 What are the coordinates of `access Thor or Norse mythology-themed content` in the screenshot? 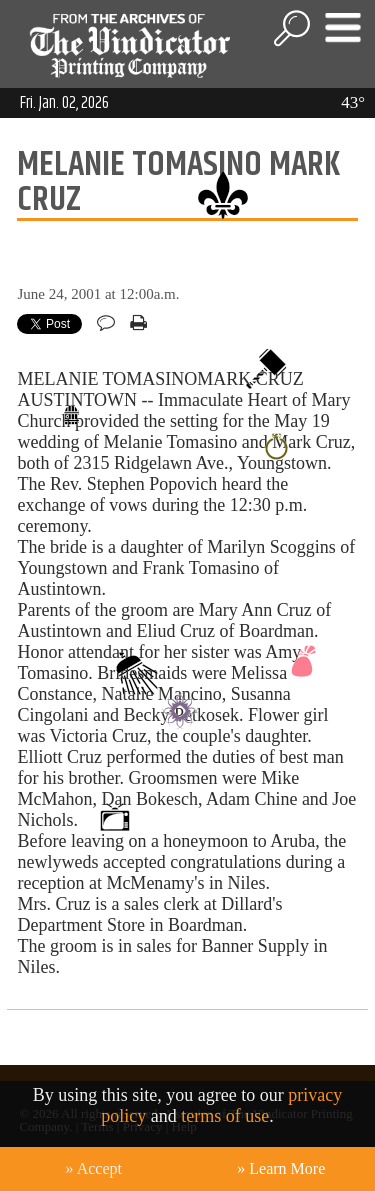 It's located at (266, 369).